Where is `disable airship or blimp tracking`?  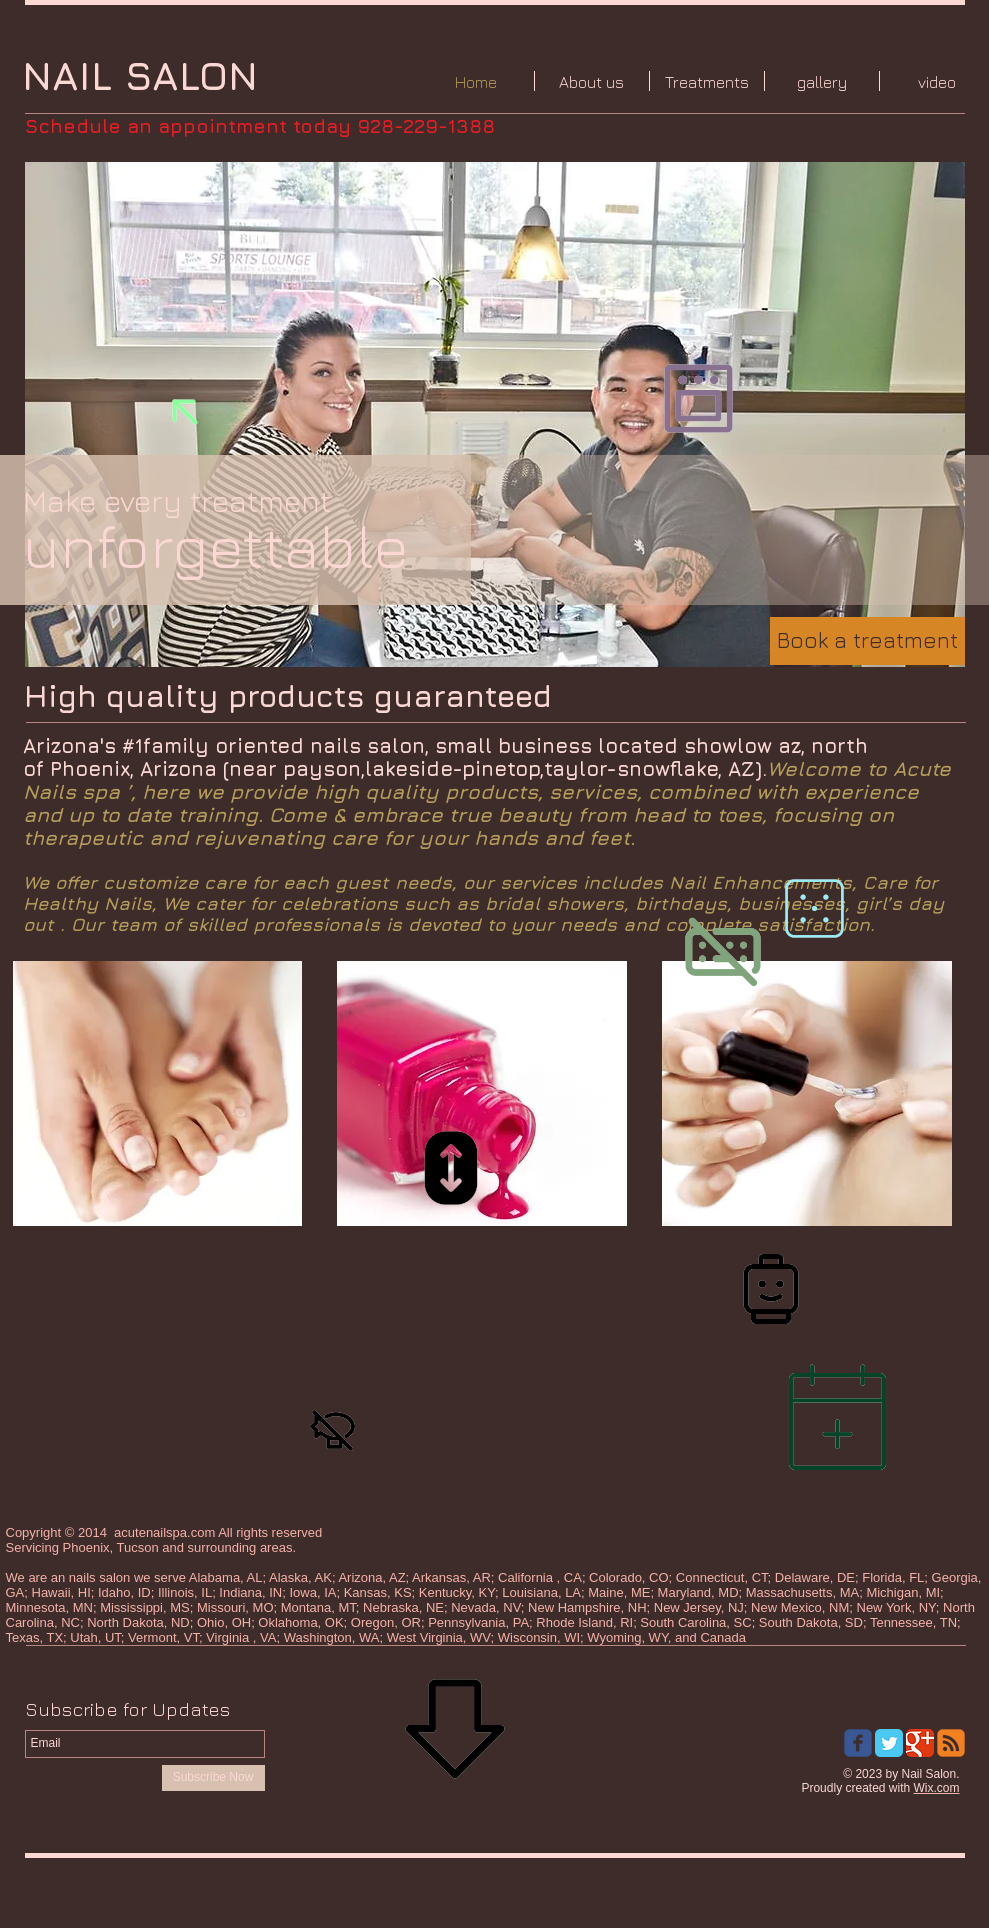
disable airship or blimp tracking is located at coordinates (332, 1430).